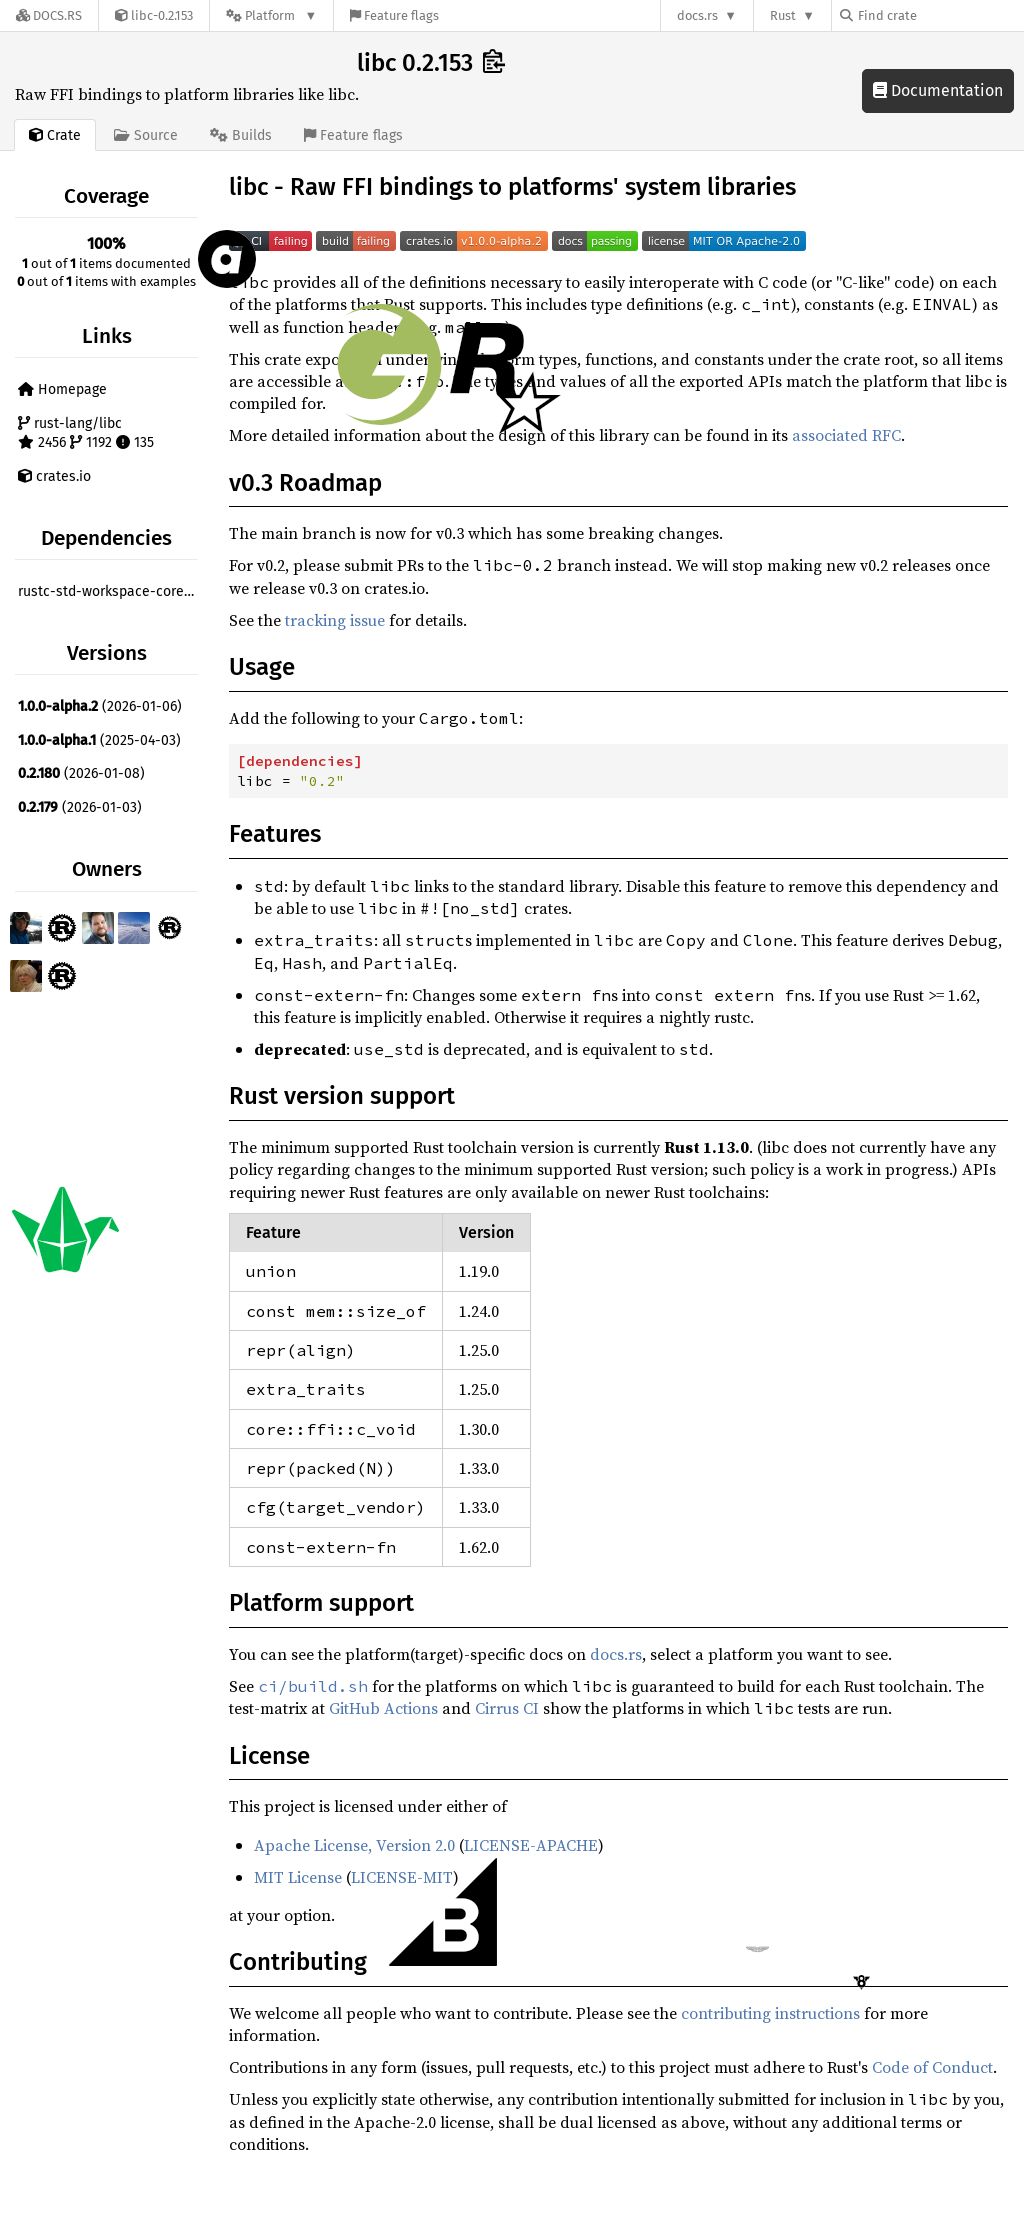 Image resolution: width=1024 pixels, height=2215 pixels. I want to click on open padlet app, so click(65, 1229).